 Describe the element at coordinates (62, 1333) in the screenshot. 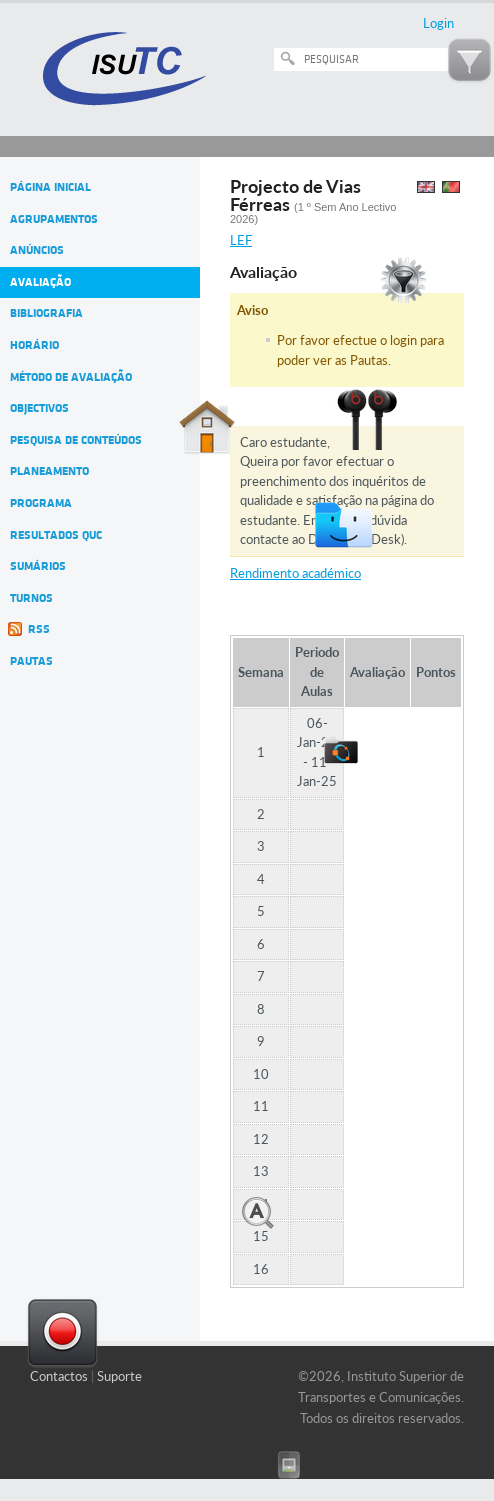

I see `view notifications and alerts` at that location.